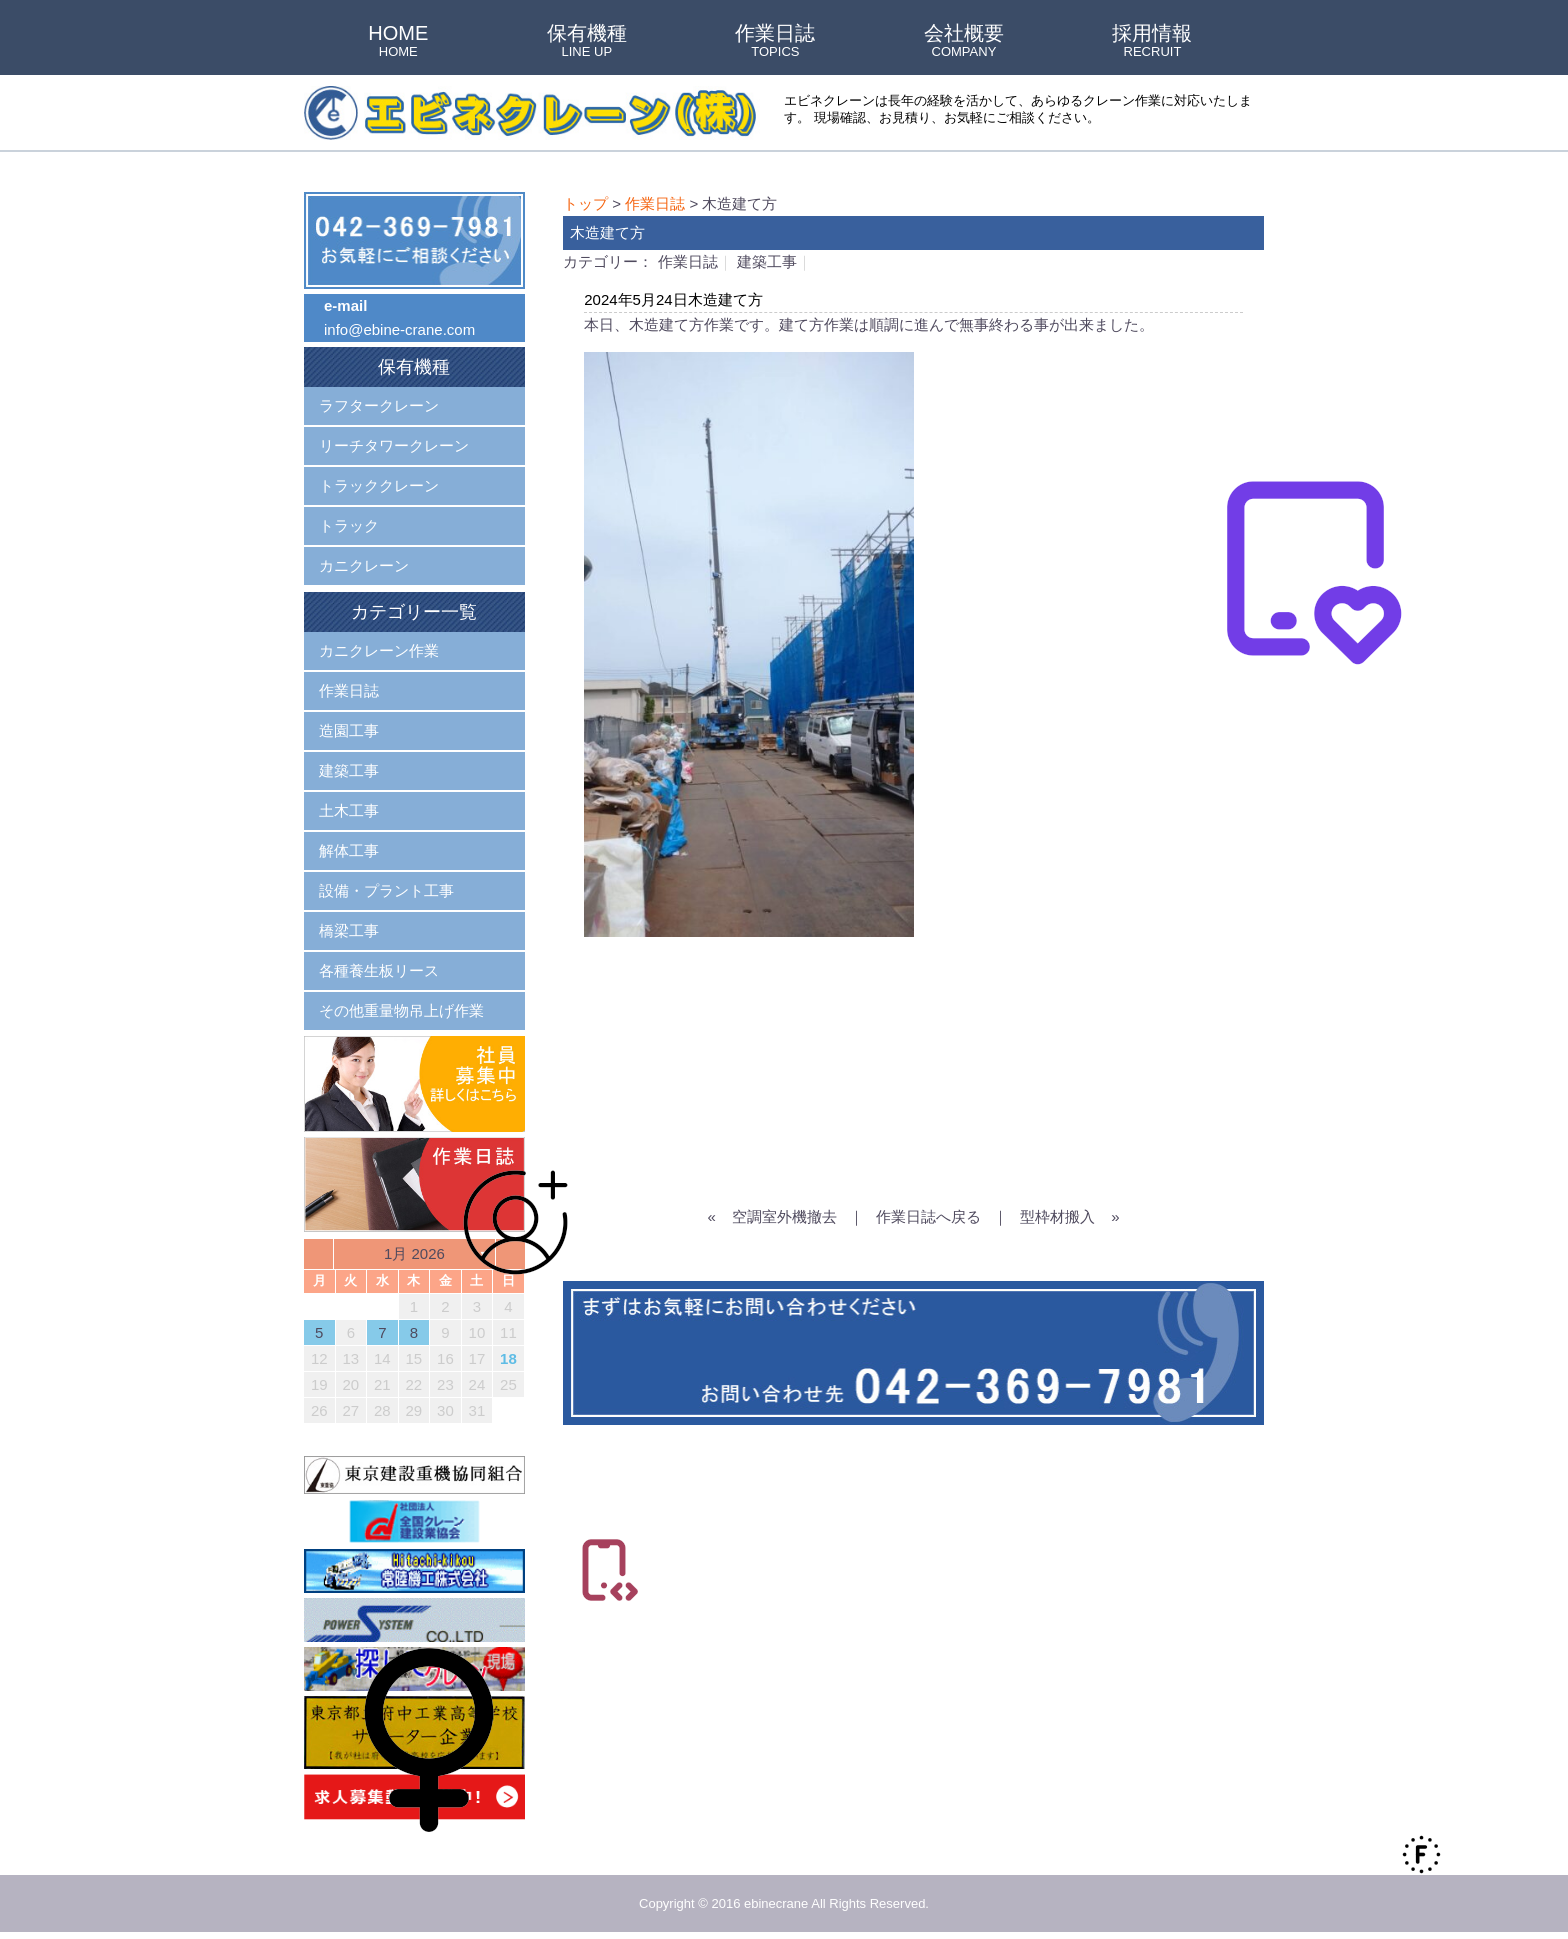 This screenshot has width=1568, height=1939. Describe the element at coordinates (1421, 1854) in the screenshot. I see `indicates a draft or pending Facebook connection` at that location.